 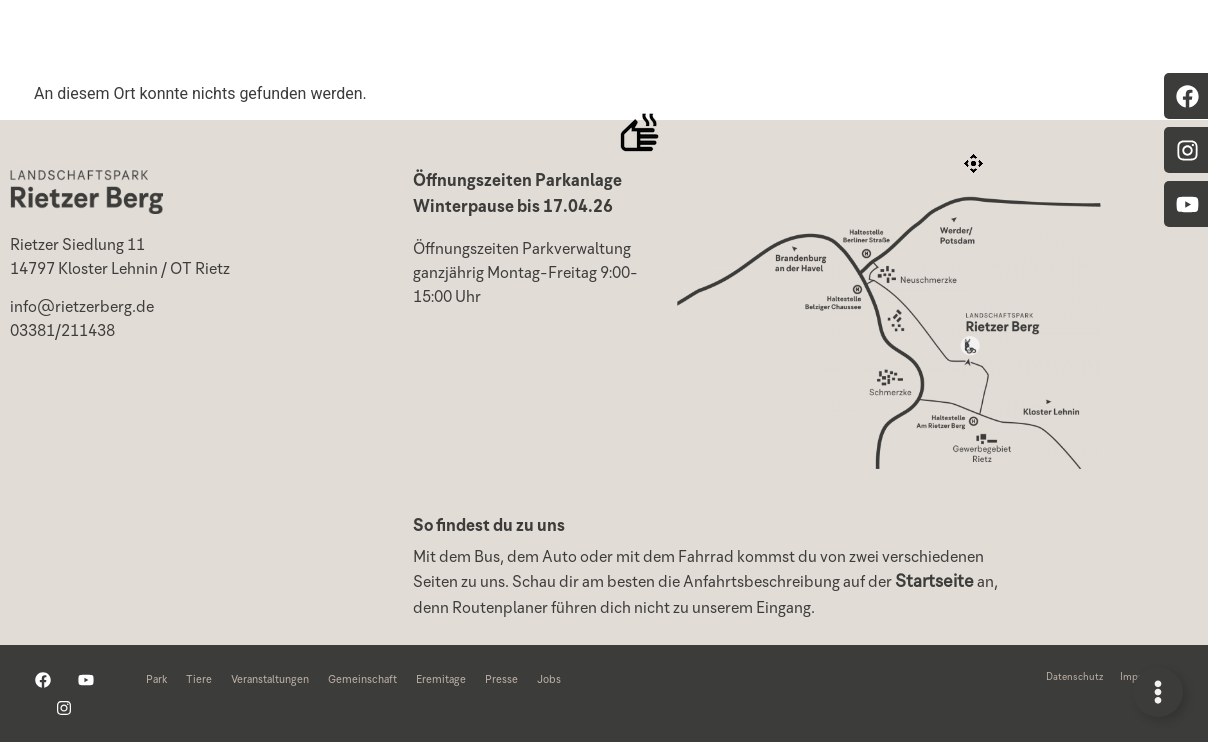 I want to click on pan or move camera view in all directions, so click(x=973, y=163).